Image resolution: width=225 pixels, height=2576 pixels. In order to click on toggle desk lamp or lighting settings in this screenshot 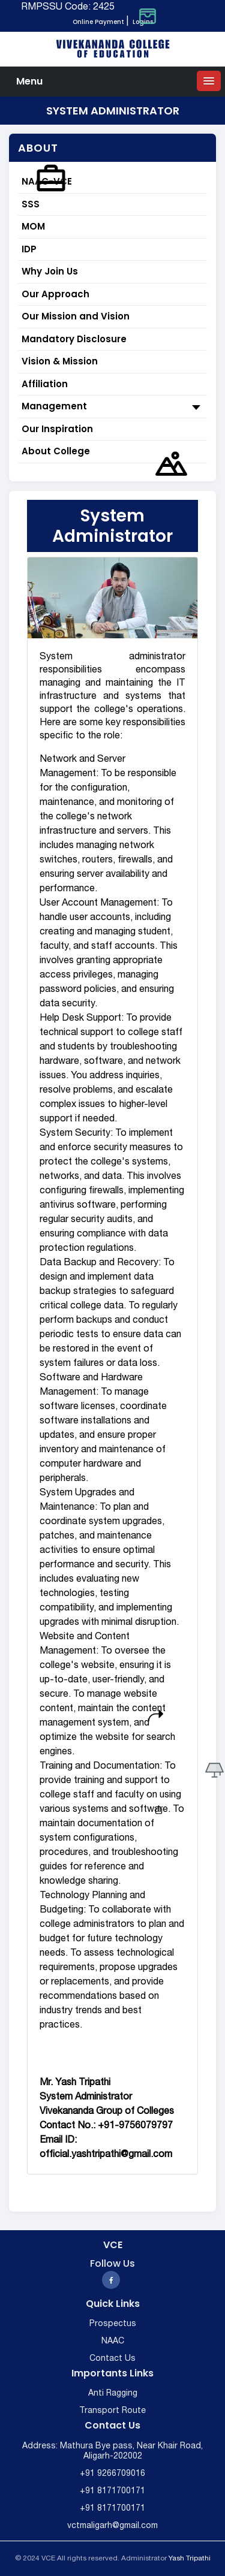, I will do `click(214, 1770)`.